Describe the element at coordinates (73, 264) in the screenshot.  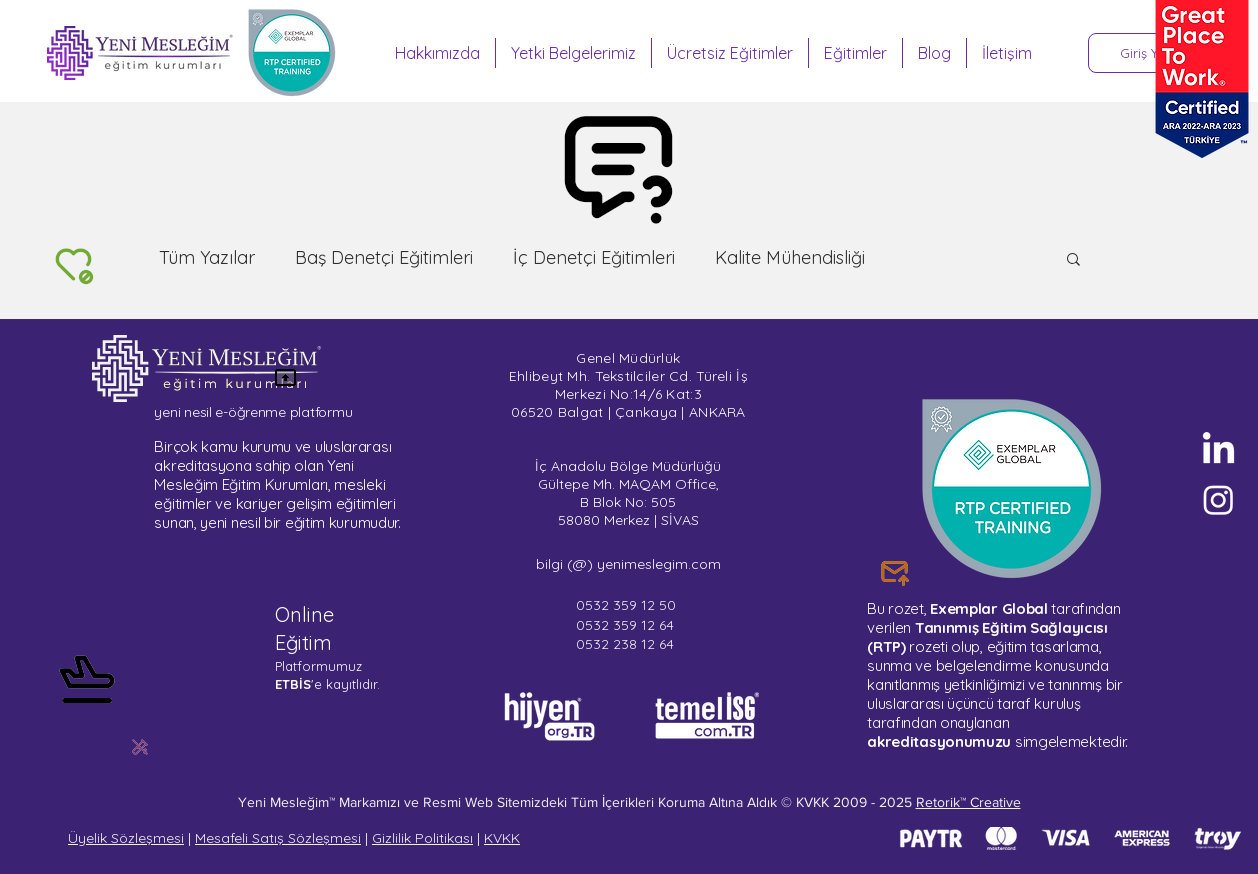
I see `remove from favorites` at that location.